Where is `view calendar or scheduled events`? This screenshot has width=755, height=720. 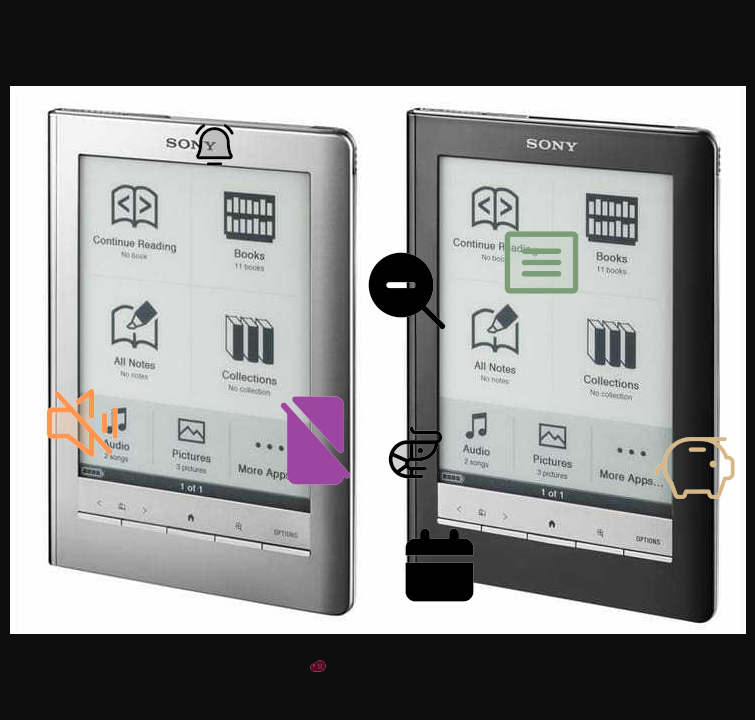
view calendar or scheduled events is located at coordinates (439, 567).